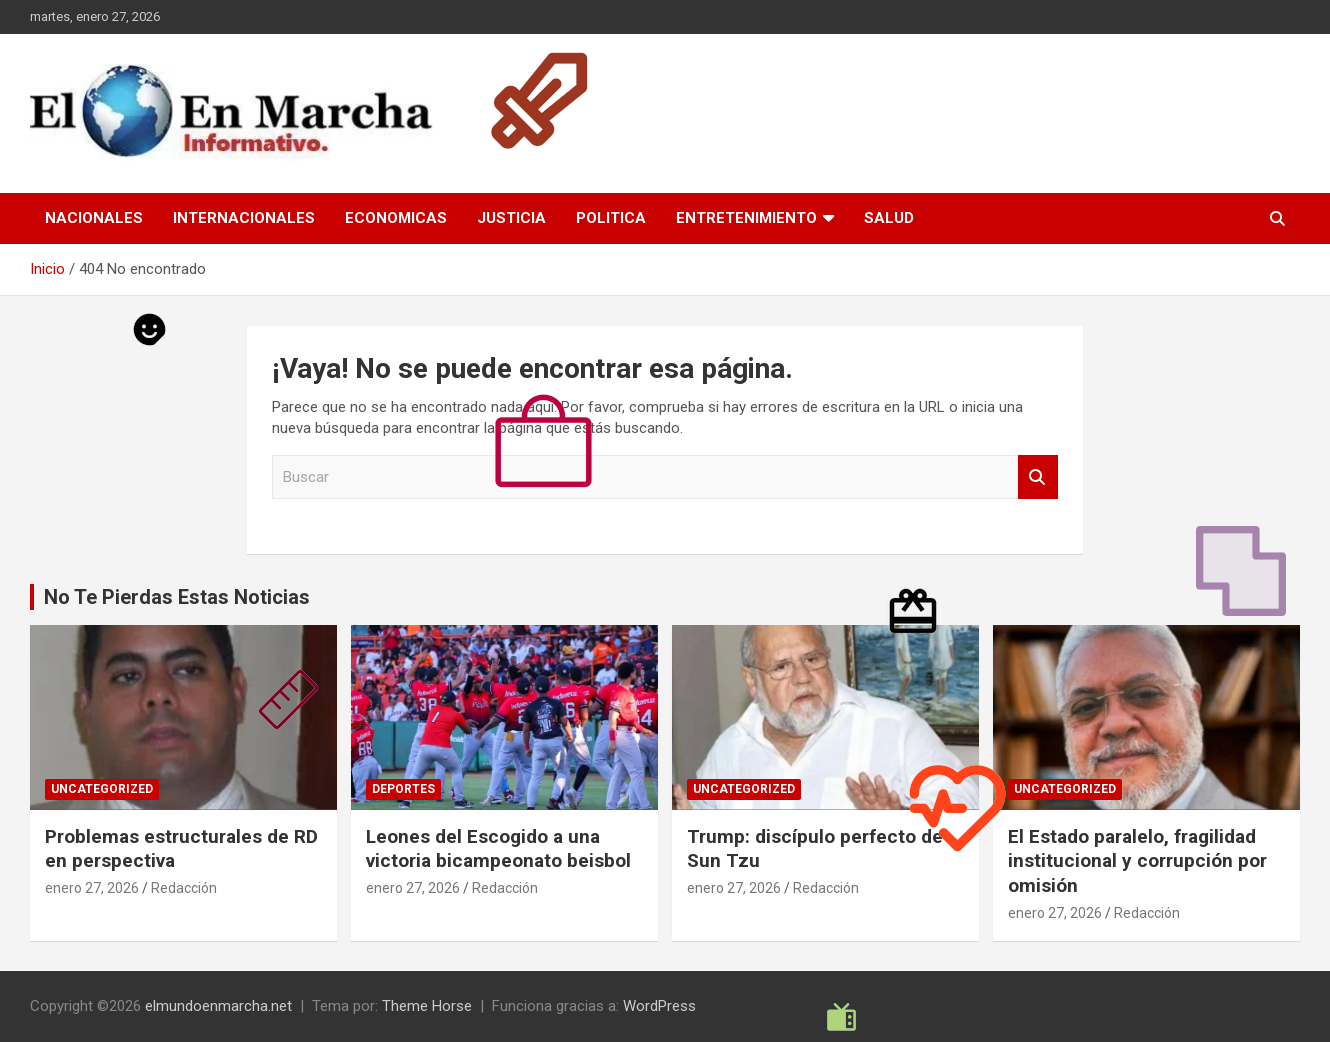 This screenshot has width=1330, height=1042. Describe the element at coordinates (149, 329) in the screenshot. I see `add a sticker to your message` at that location.